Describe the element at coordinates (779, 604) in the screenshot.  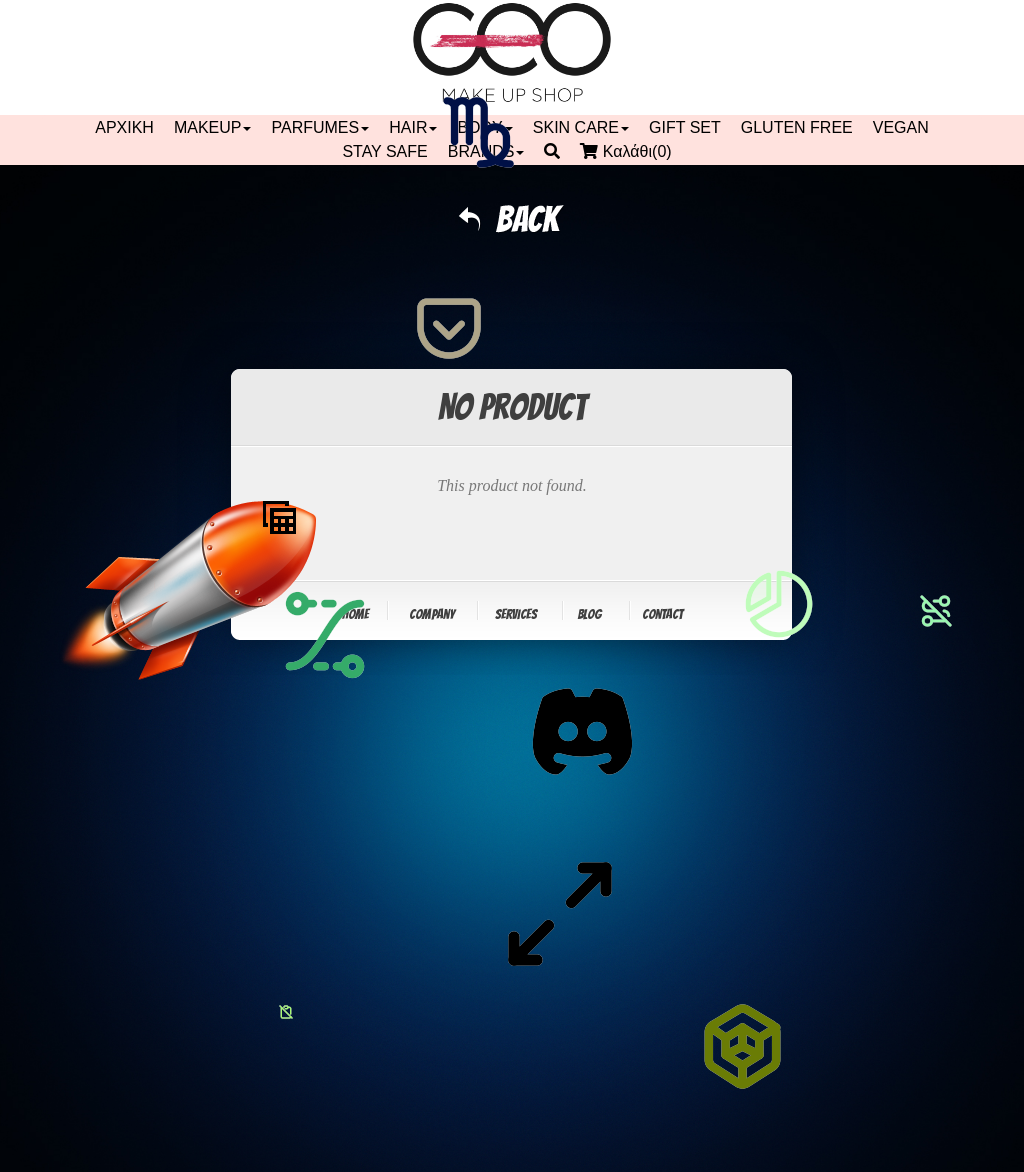
I see `view analytics or statistics breakdown` at that location.